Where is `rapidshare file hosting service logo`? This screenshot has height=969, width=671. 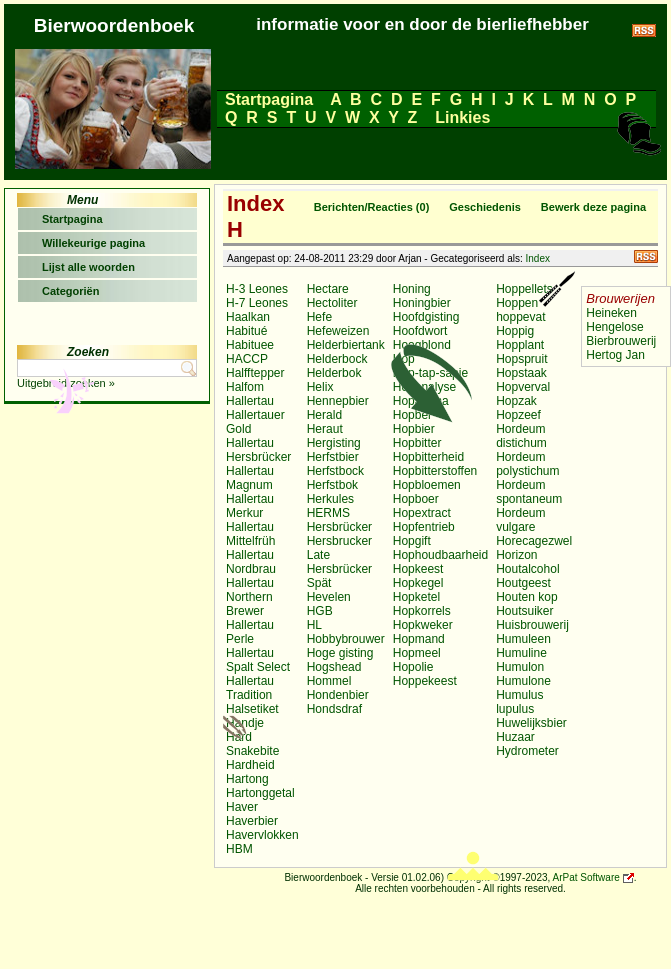
rapidshare file hosting service logo is located at coordinates (431, 384).